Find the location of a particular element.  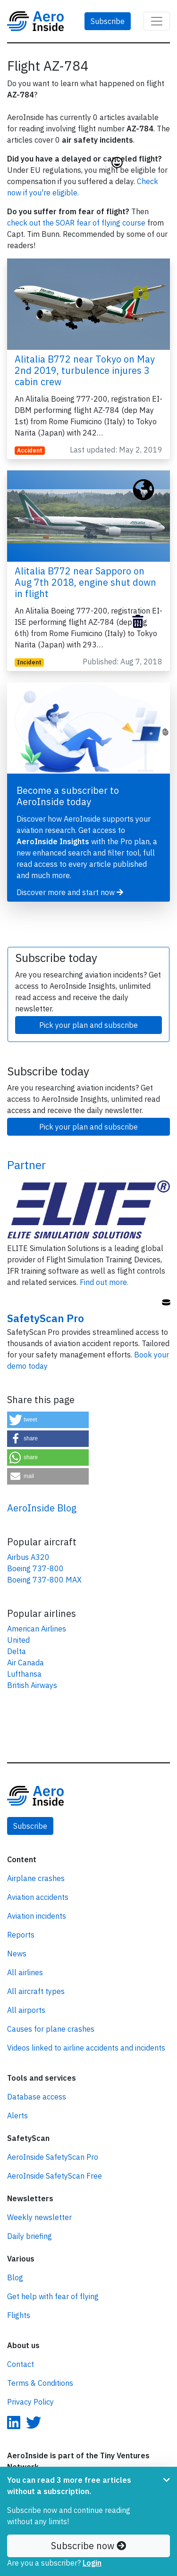

add an emoji or reaction to a message is located at coordinates (117, 162).